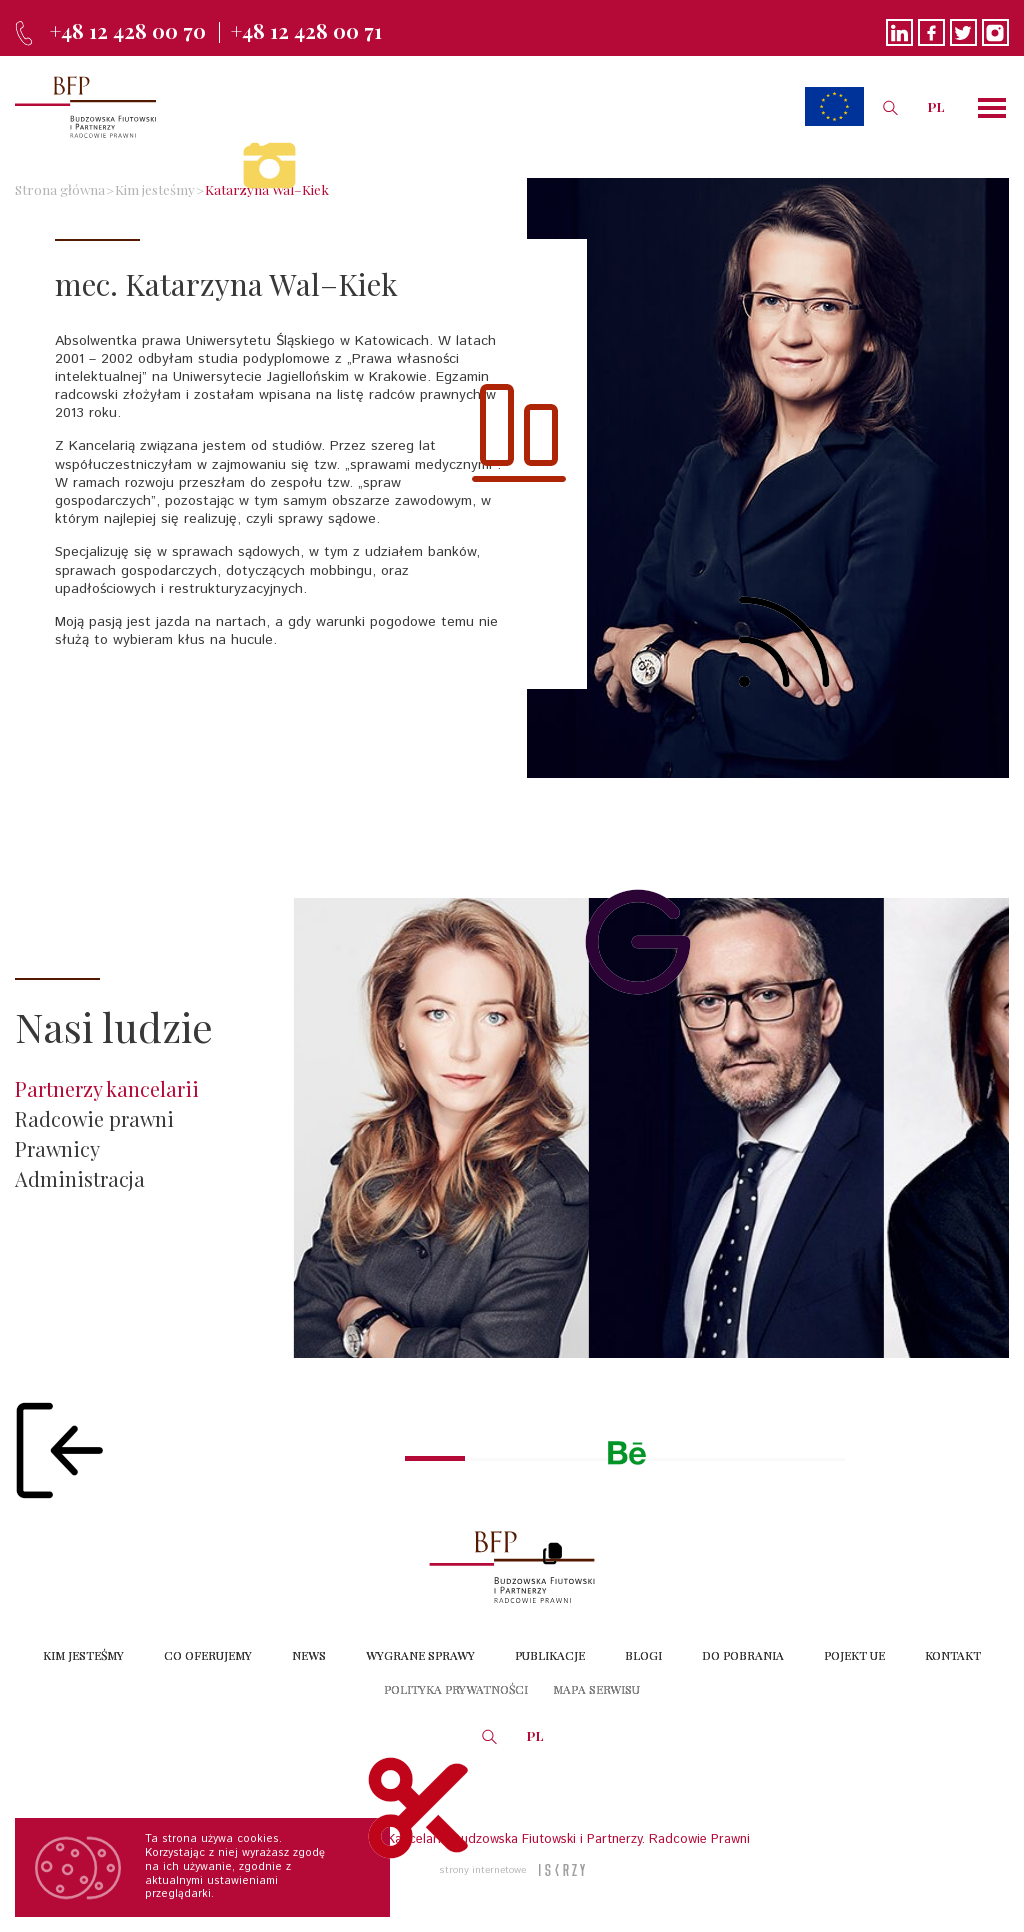  What do you see at coordinates (638, 942) in the screenshot?
I see `sign in with Google` at bounding box center [638, 942].